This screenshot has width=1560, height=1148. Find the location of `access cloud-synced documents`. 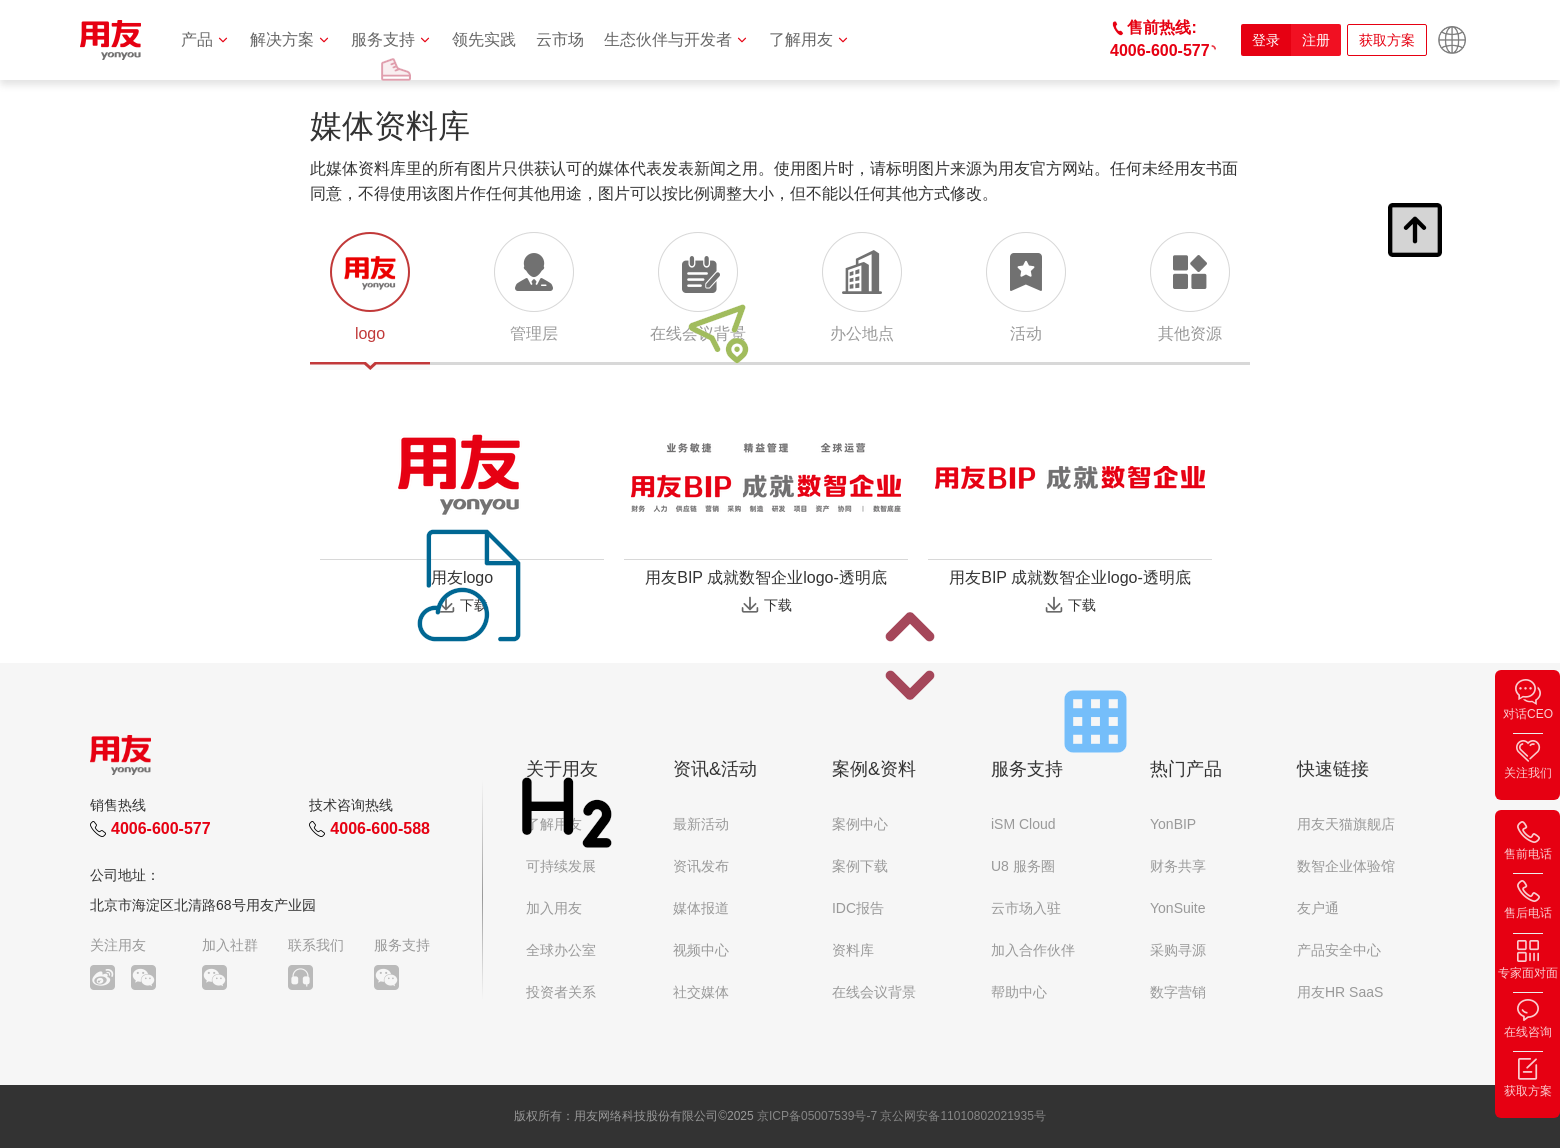

access cloud-synced documents is located at coordinates (473, 585).